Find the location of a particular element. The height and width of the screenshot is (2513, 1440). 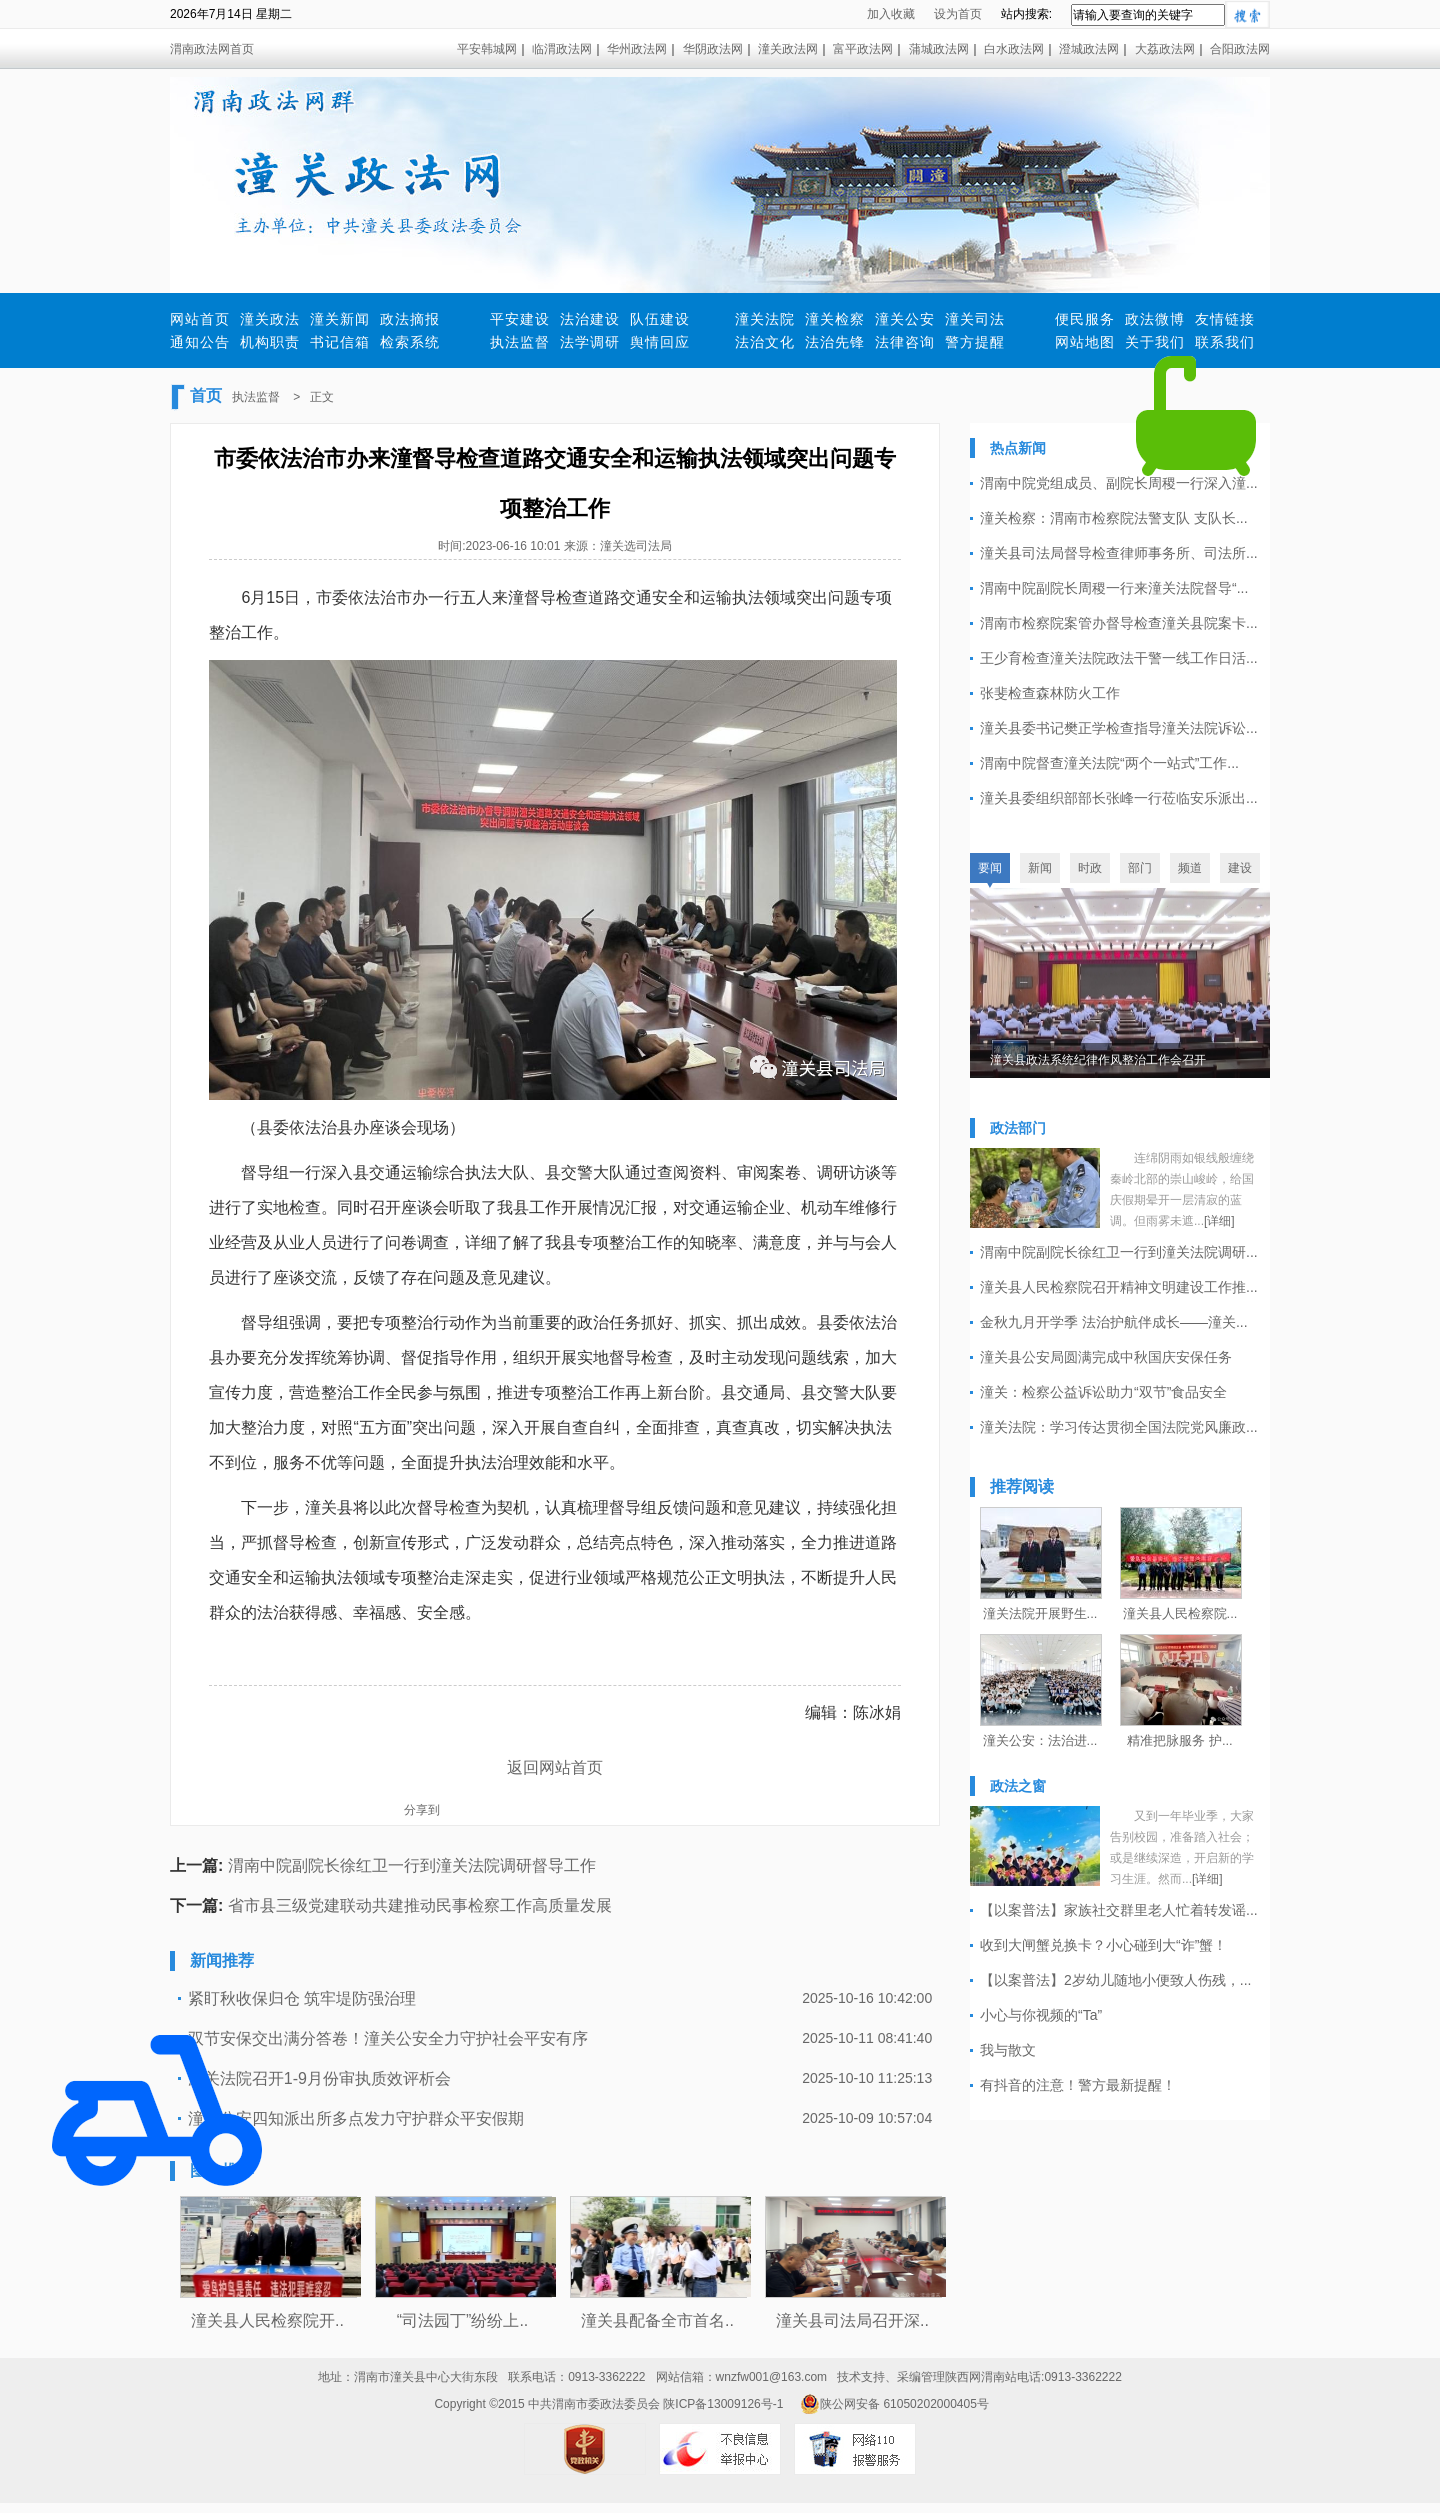

indicates bathroom amenity available is located at coordinates (1196, 416).